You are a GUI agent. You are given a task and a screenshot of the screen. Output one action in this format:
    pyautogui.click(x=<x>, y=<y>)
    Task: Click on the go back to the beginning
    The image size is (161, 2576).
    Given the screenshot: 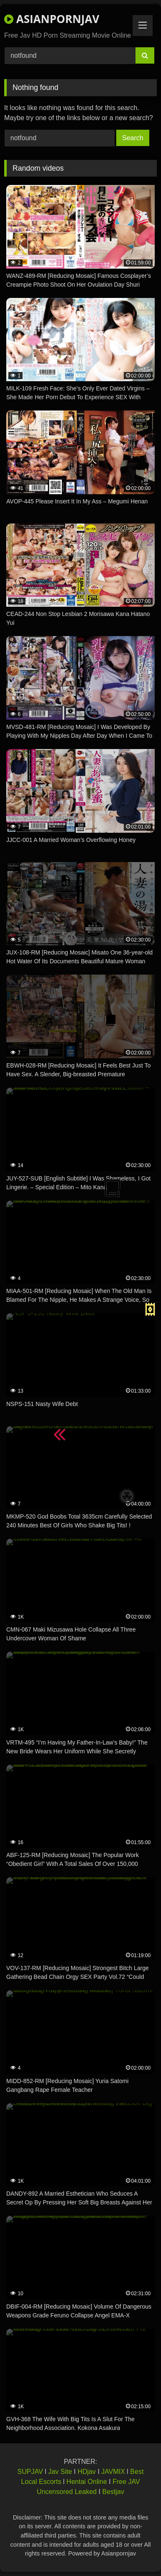 What is the action you would take?
    pyautogui.click(x=60, y=1434)
    